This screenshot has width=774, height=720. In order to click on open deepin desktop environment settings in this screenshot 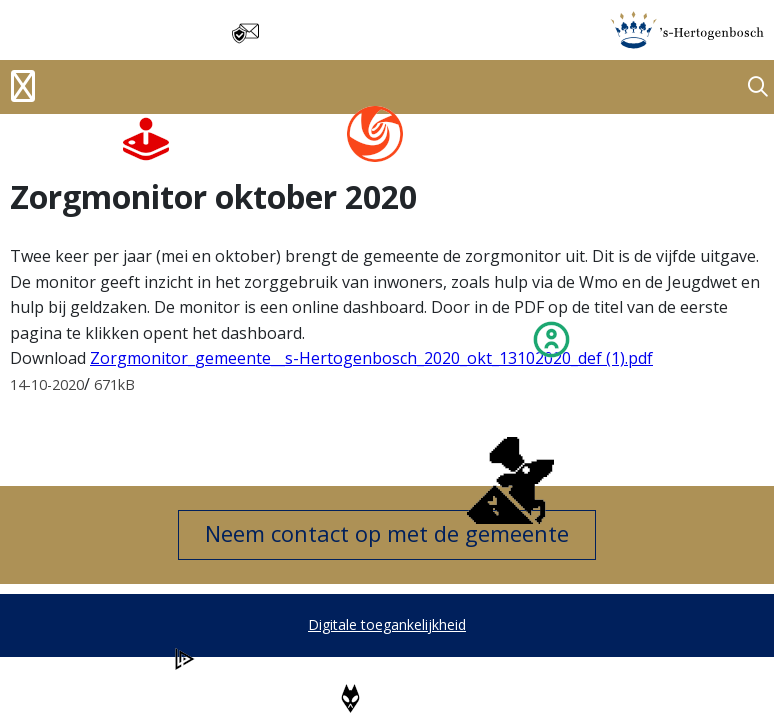, I will do `click(375, 134)`.